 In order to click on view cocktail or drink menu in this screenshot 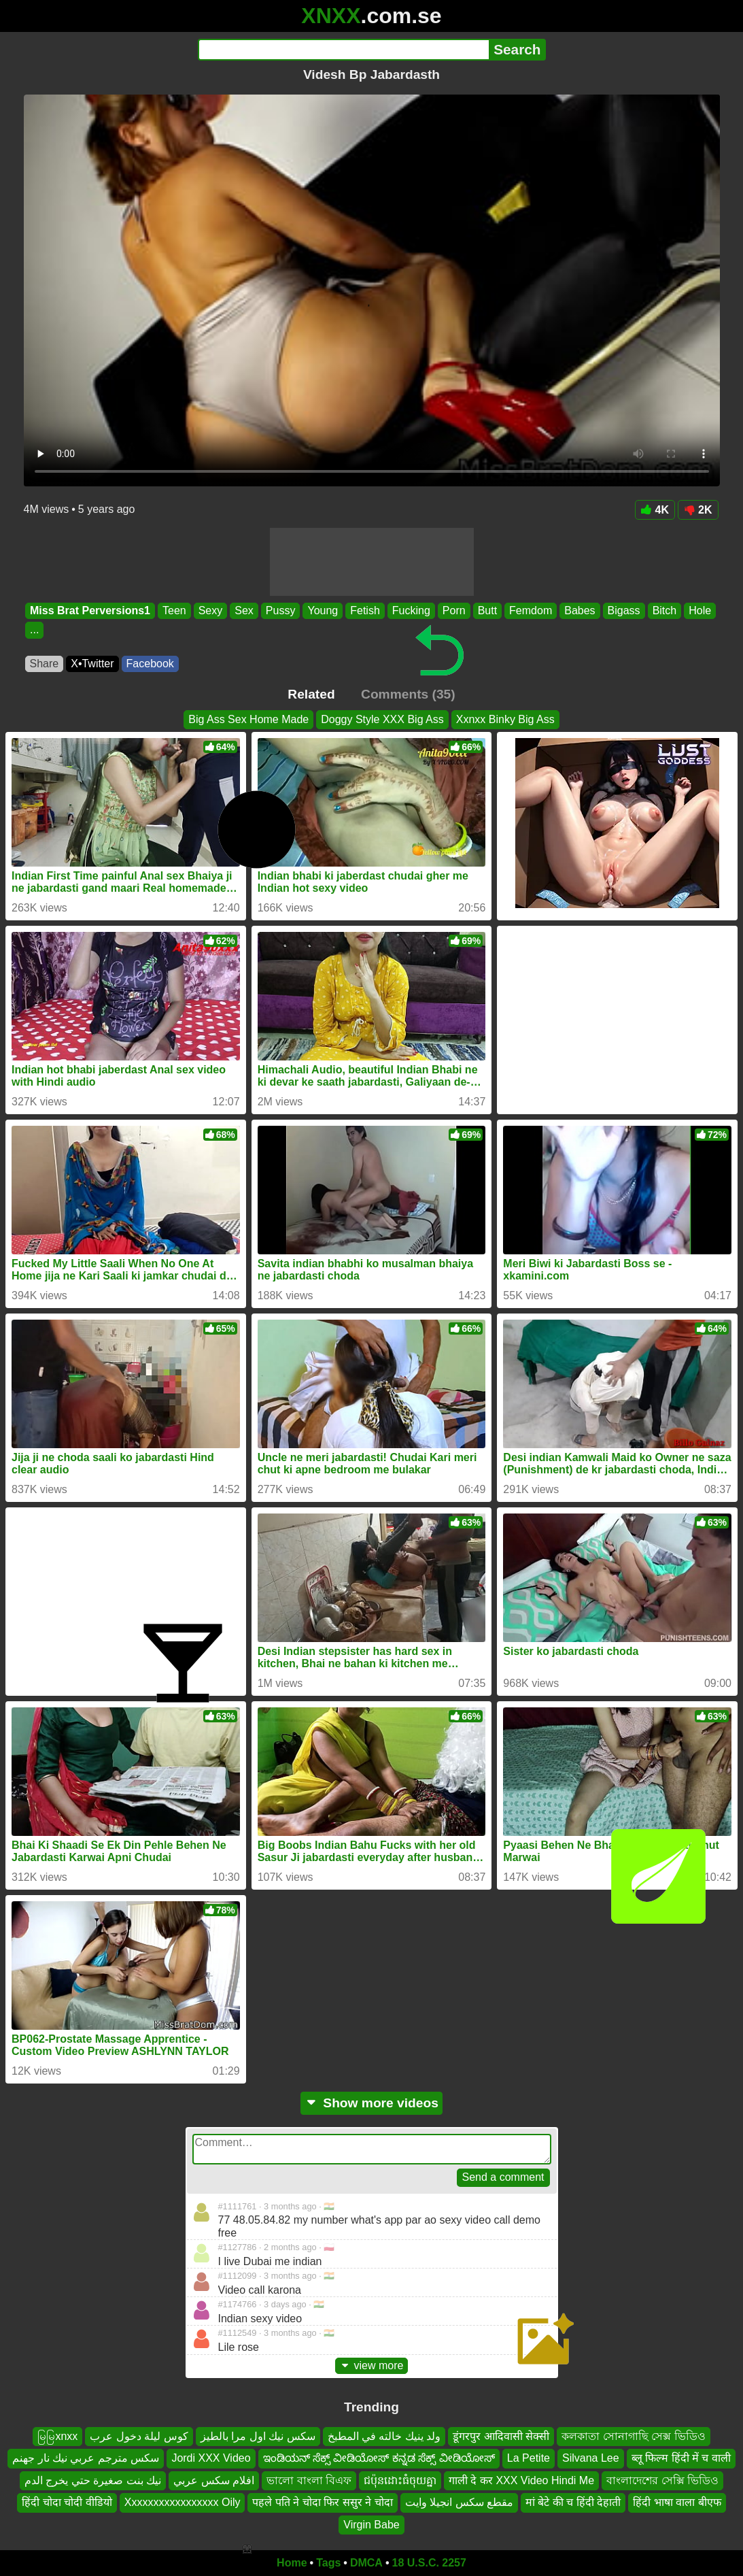, I will do `click(183, 1663)`.